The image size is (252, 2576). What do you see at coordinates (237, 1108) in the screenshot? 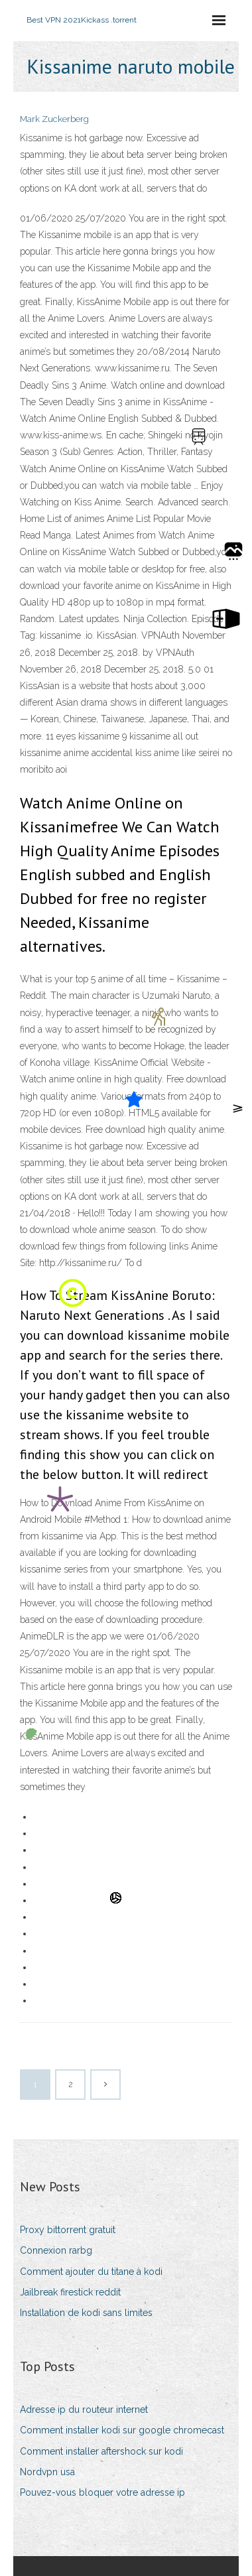
I see `greater than or equal to mathematical operator` at bounding box center [237, 1108].